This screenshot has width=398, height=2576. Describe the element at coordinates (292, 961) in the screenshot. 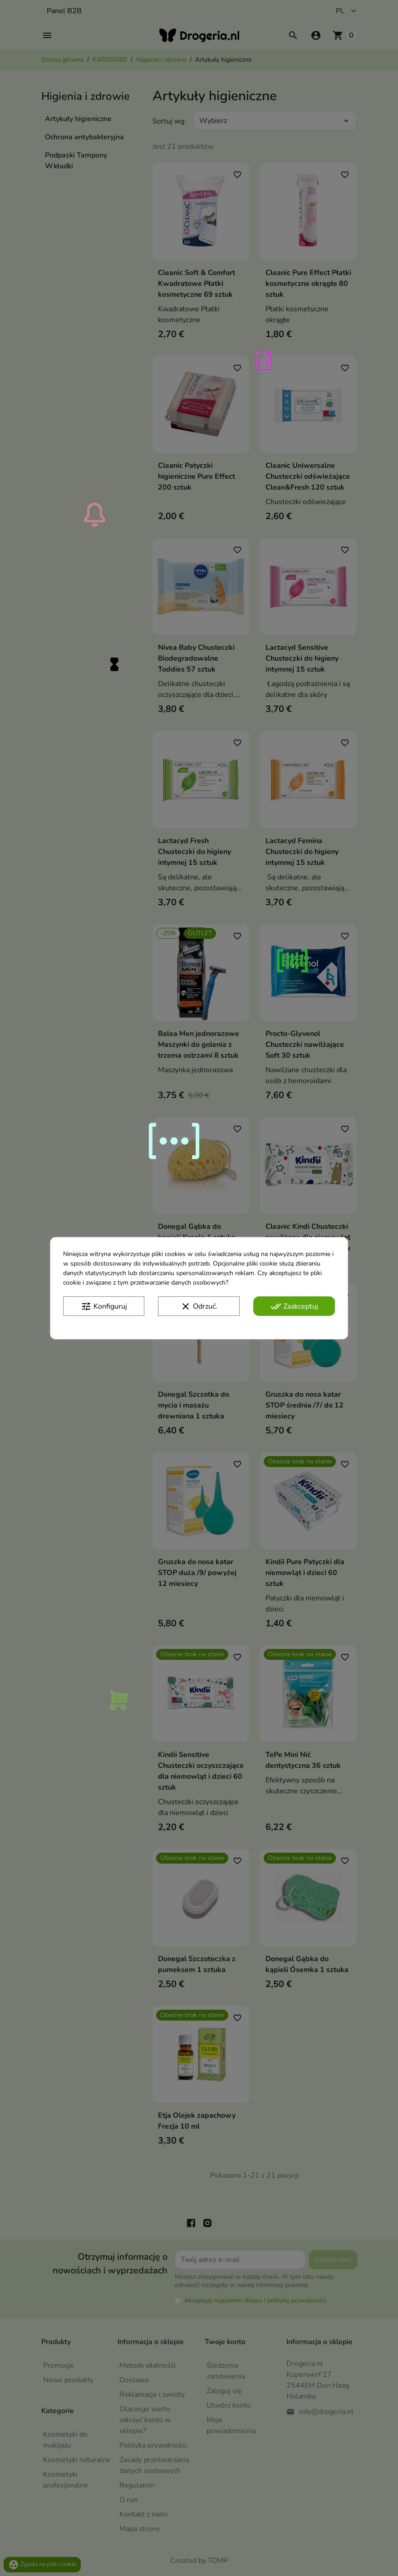

I see `scan a barcode` at that location.